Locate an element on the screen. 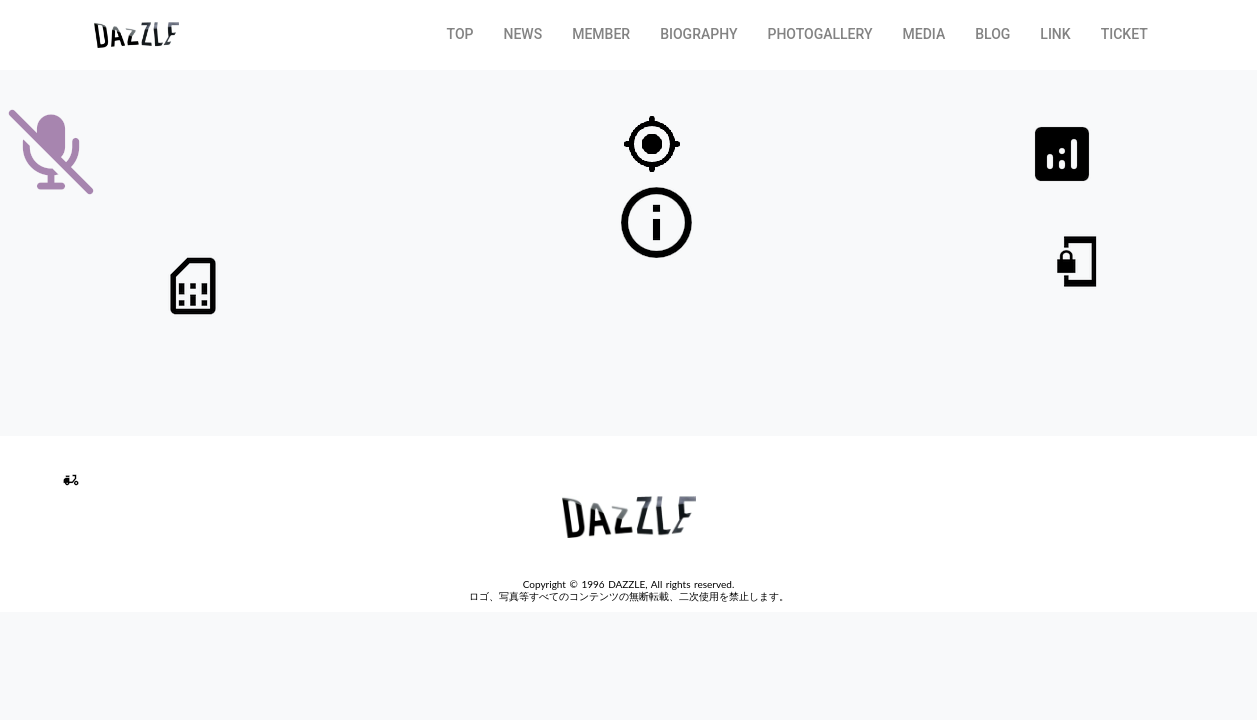  indicates GPS location is locked and active is located at coordinates (652, 144).